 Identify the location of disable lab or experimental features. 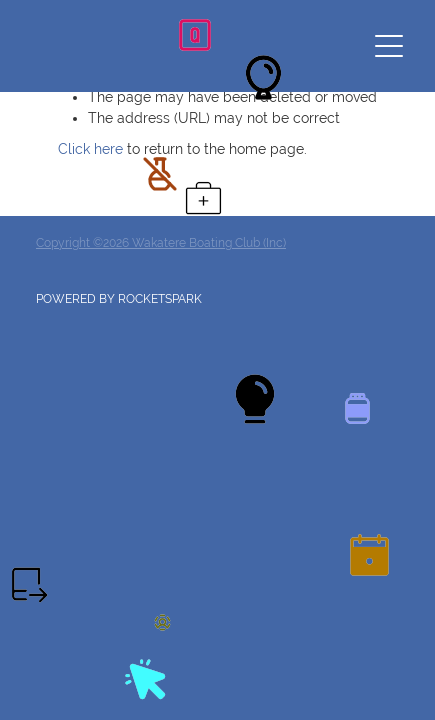
(160, 174).